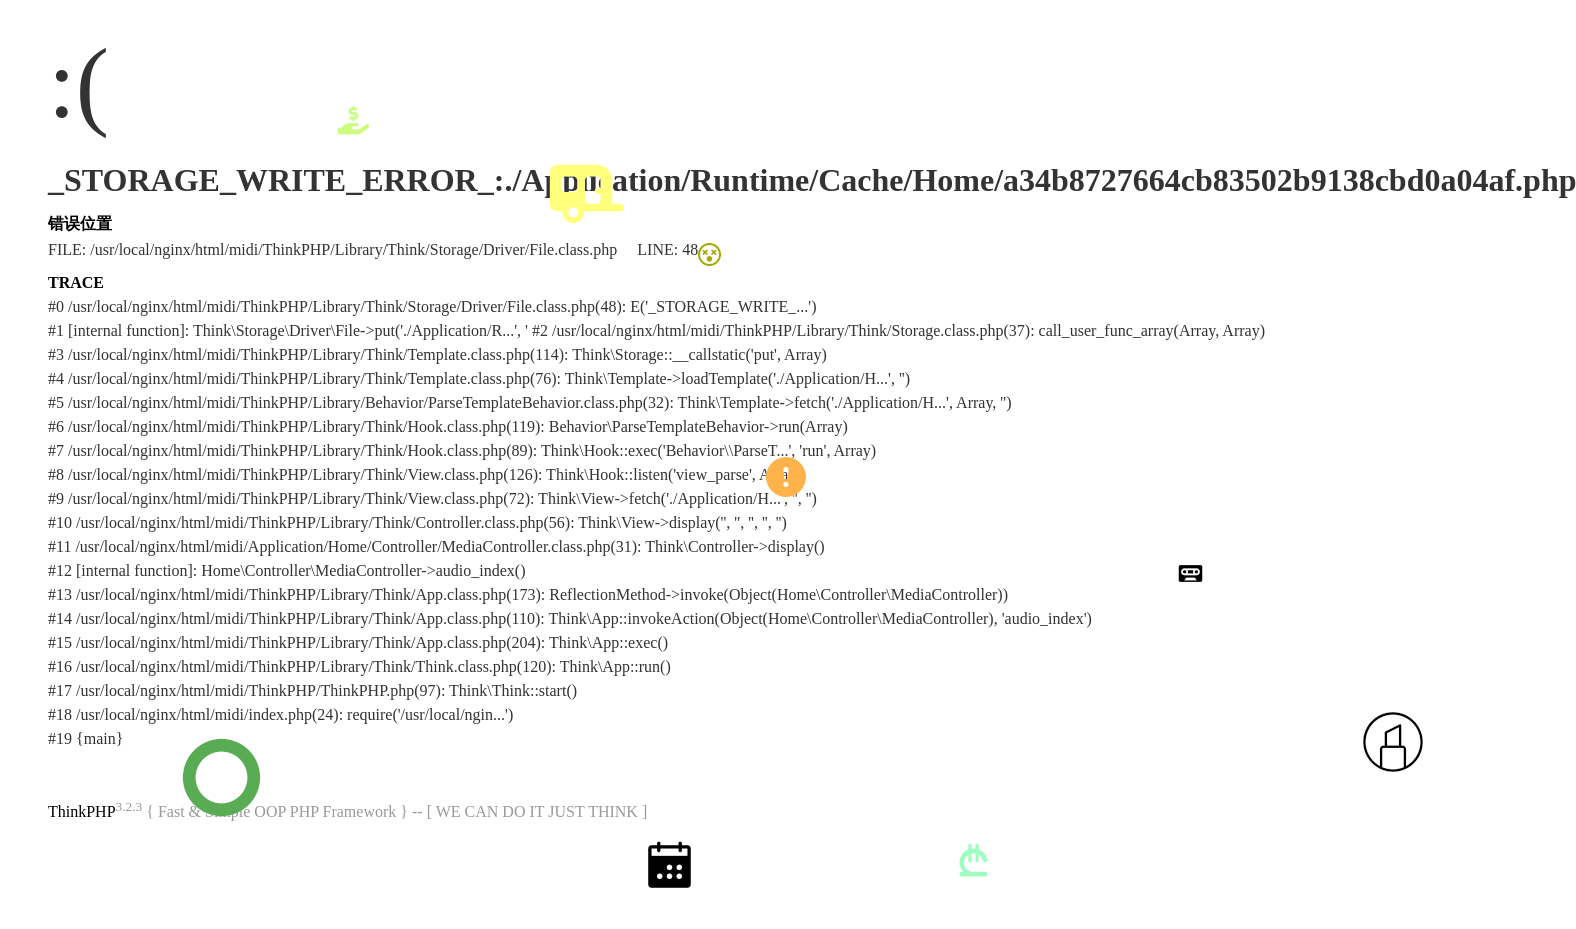 The height and width of the screenshot is (929, 1576). I want to click on indicates gender-neutral or unspecified gender option, so click(221, 777).